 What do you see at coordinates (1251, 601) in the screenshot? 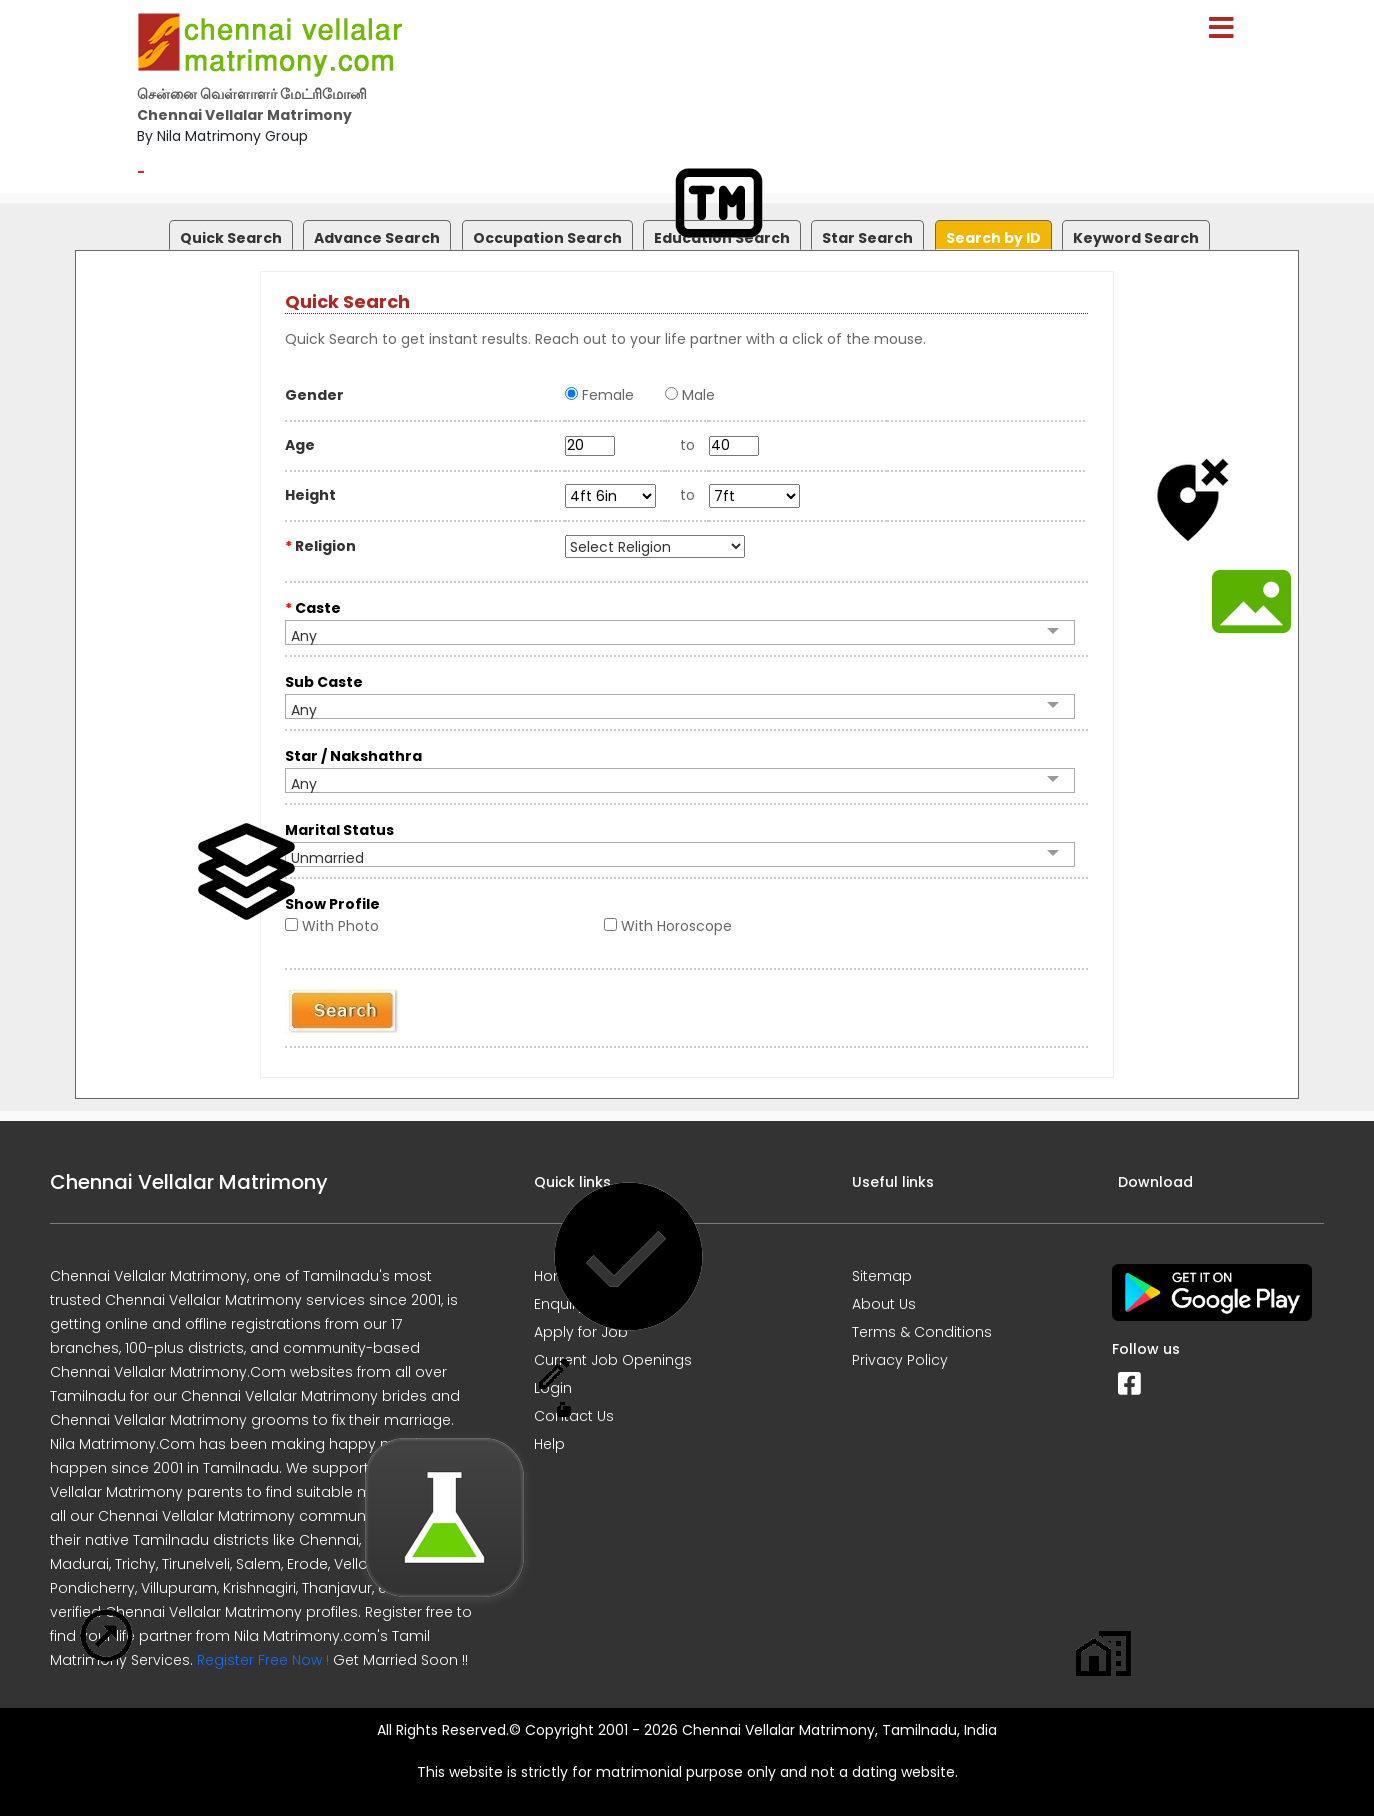
I see `view photos or images` at bounding box center [1251, 601].